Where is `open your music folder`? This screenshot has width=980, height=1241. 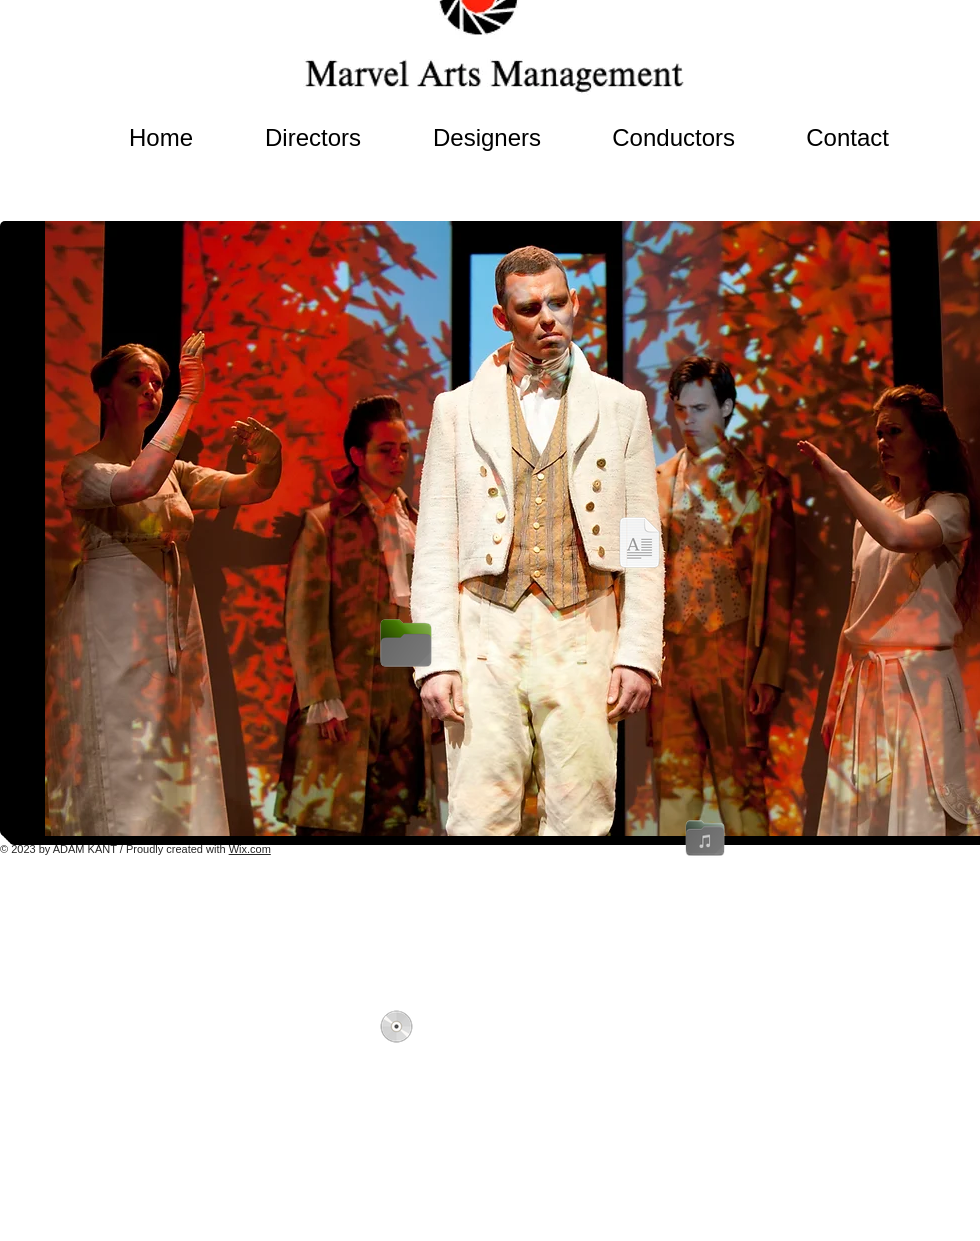
open your music folder is located at coordinates (705, 838).